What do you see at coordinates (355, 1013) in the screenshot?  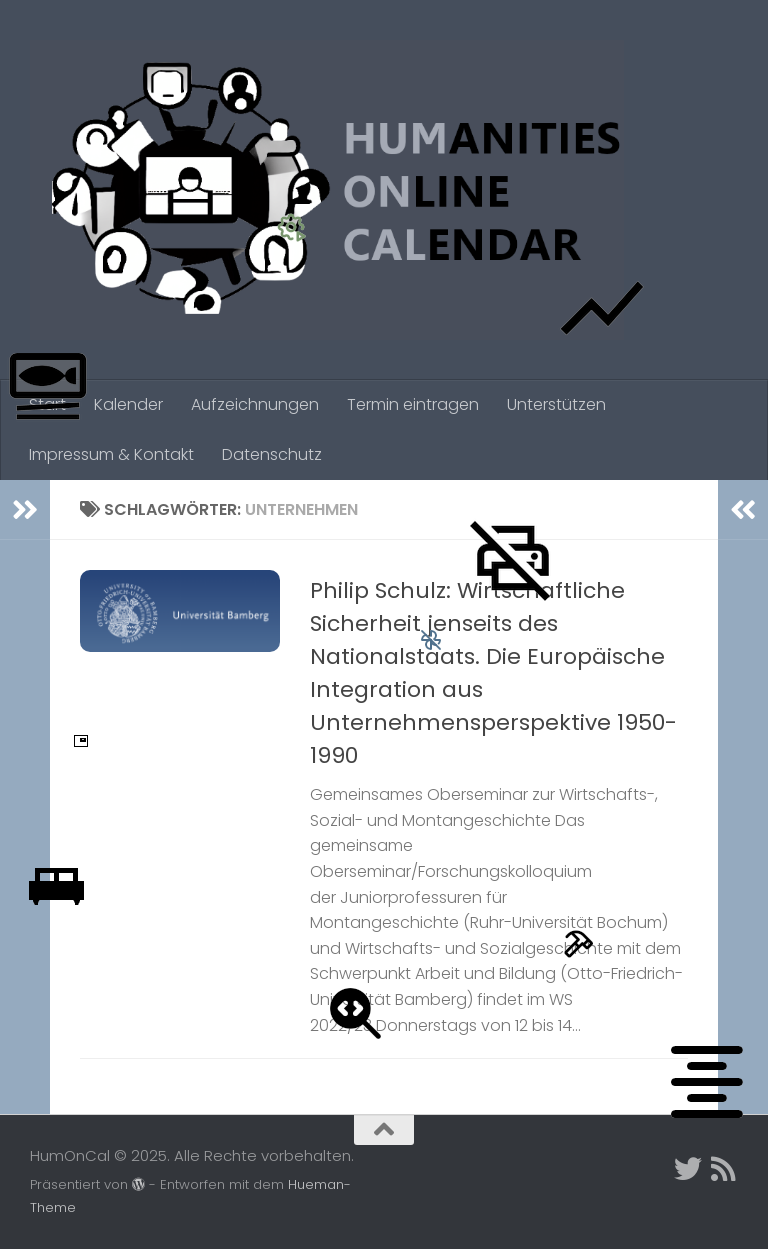 I see `search or inspect code` at bounding box center [355, 1013].